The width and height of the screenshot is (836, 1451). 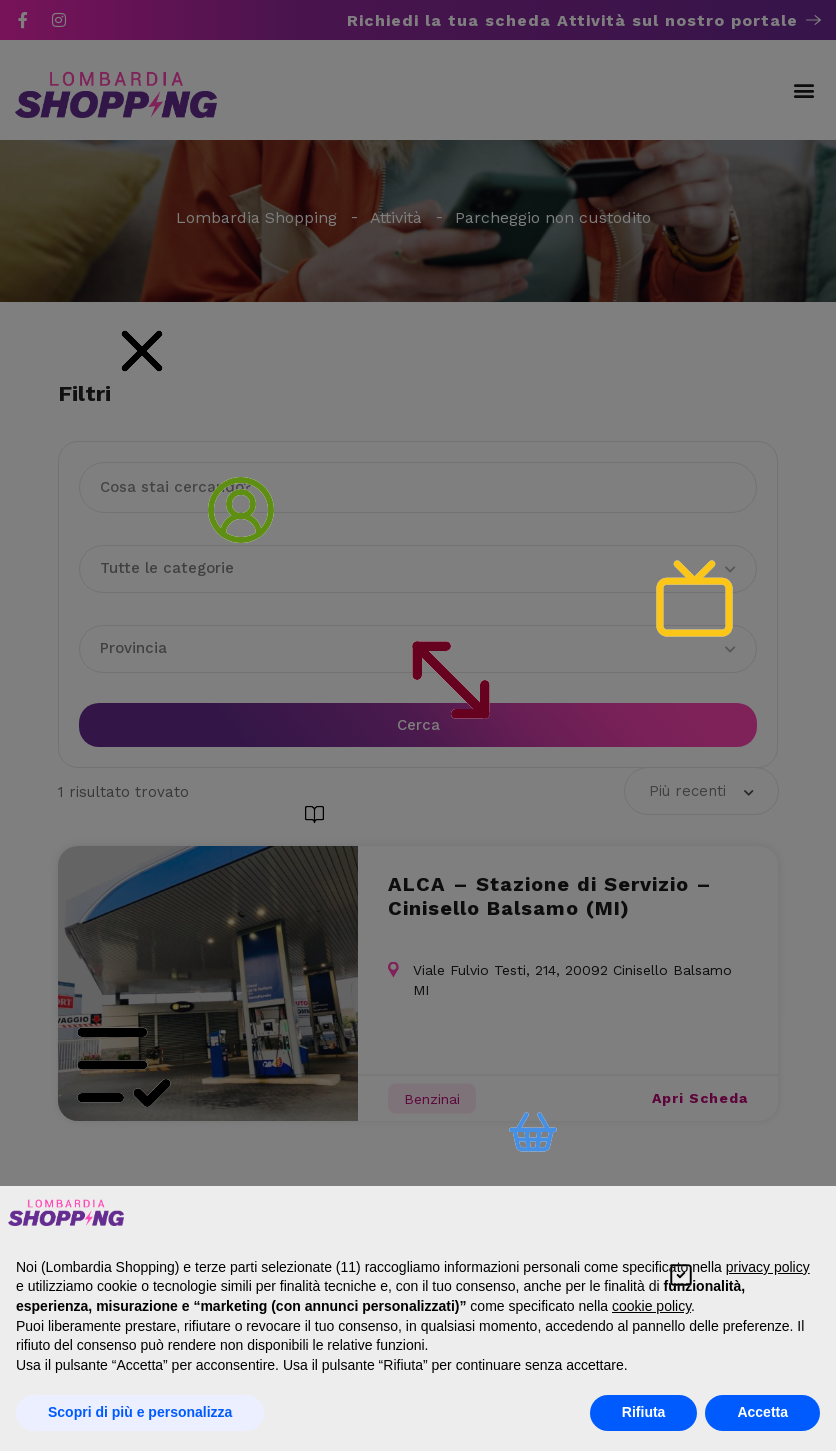 What do you see at coordinates (241, 510) in the screenshot?
I see `view your profile` at bounding box center [241, 510].